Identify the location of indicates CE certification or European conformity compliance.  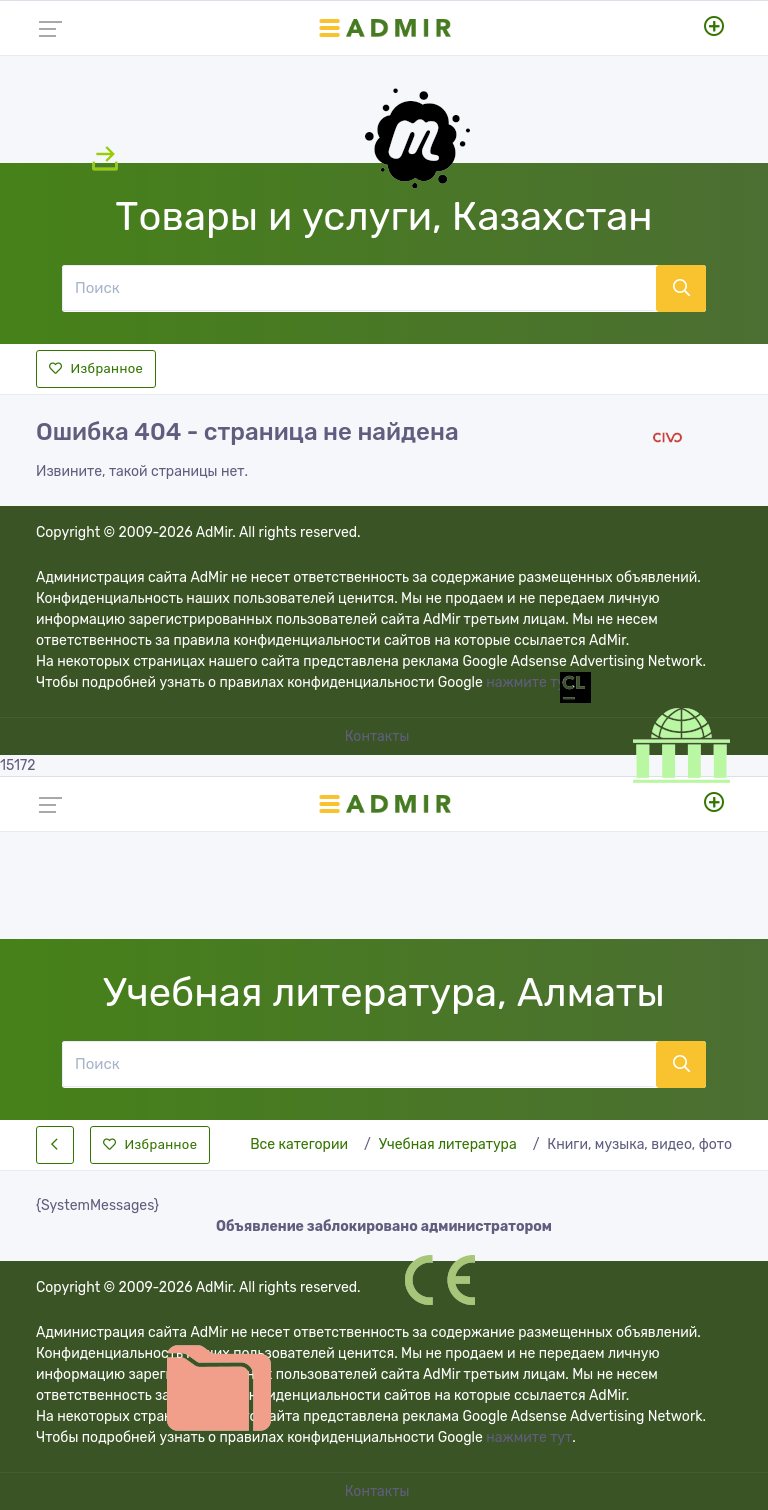
(440, 1280).